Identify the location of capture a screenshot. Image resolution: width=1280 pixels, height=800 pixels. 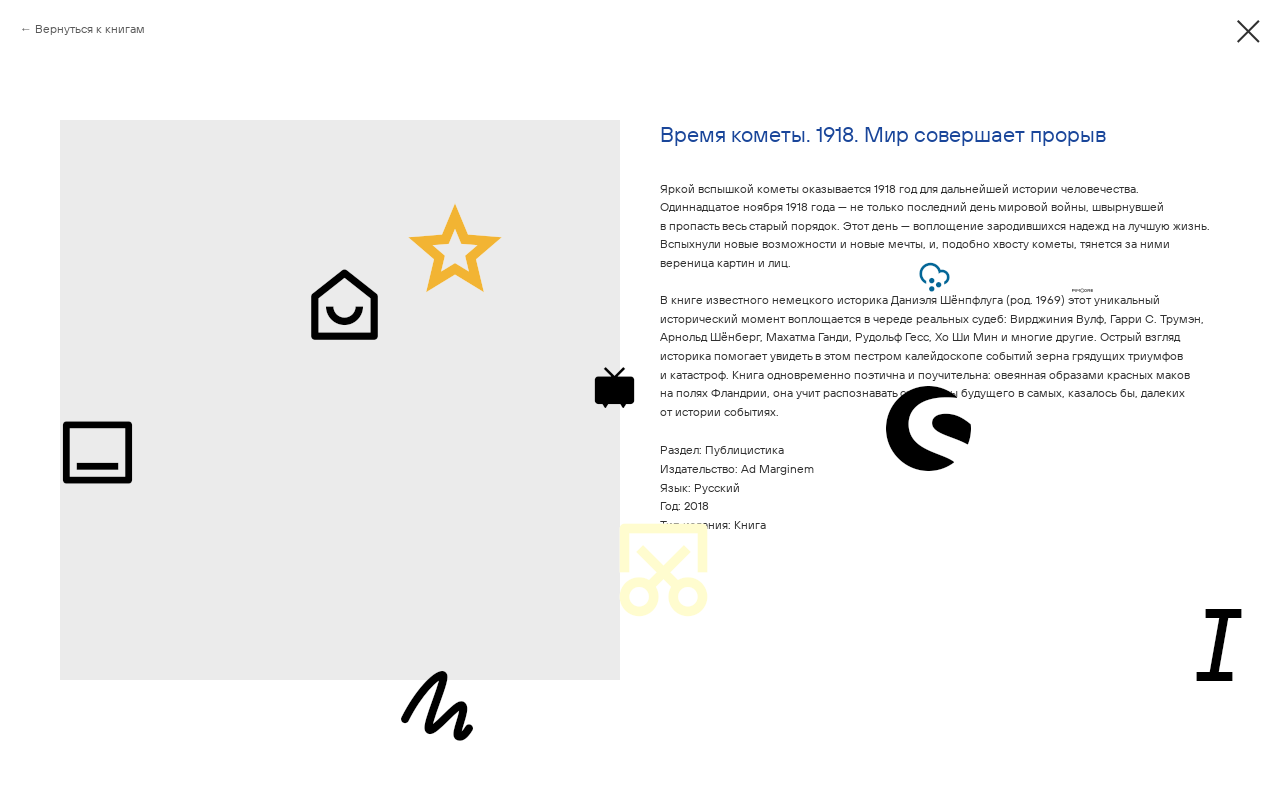
(663, 567).